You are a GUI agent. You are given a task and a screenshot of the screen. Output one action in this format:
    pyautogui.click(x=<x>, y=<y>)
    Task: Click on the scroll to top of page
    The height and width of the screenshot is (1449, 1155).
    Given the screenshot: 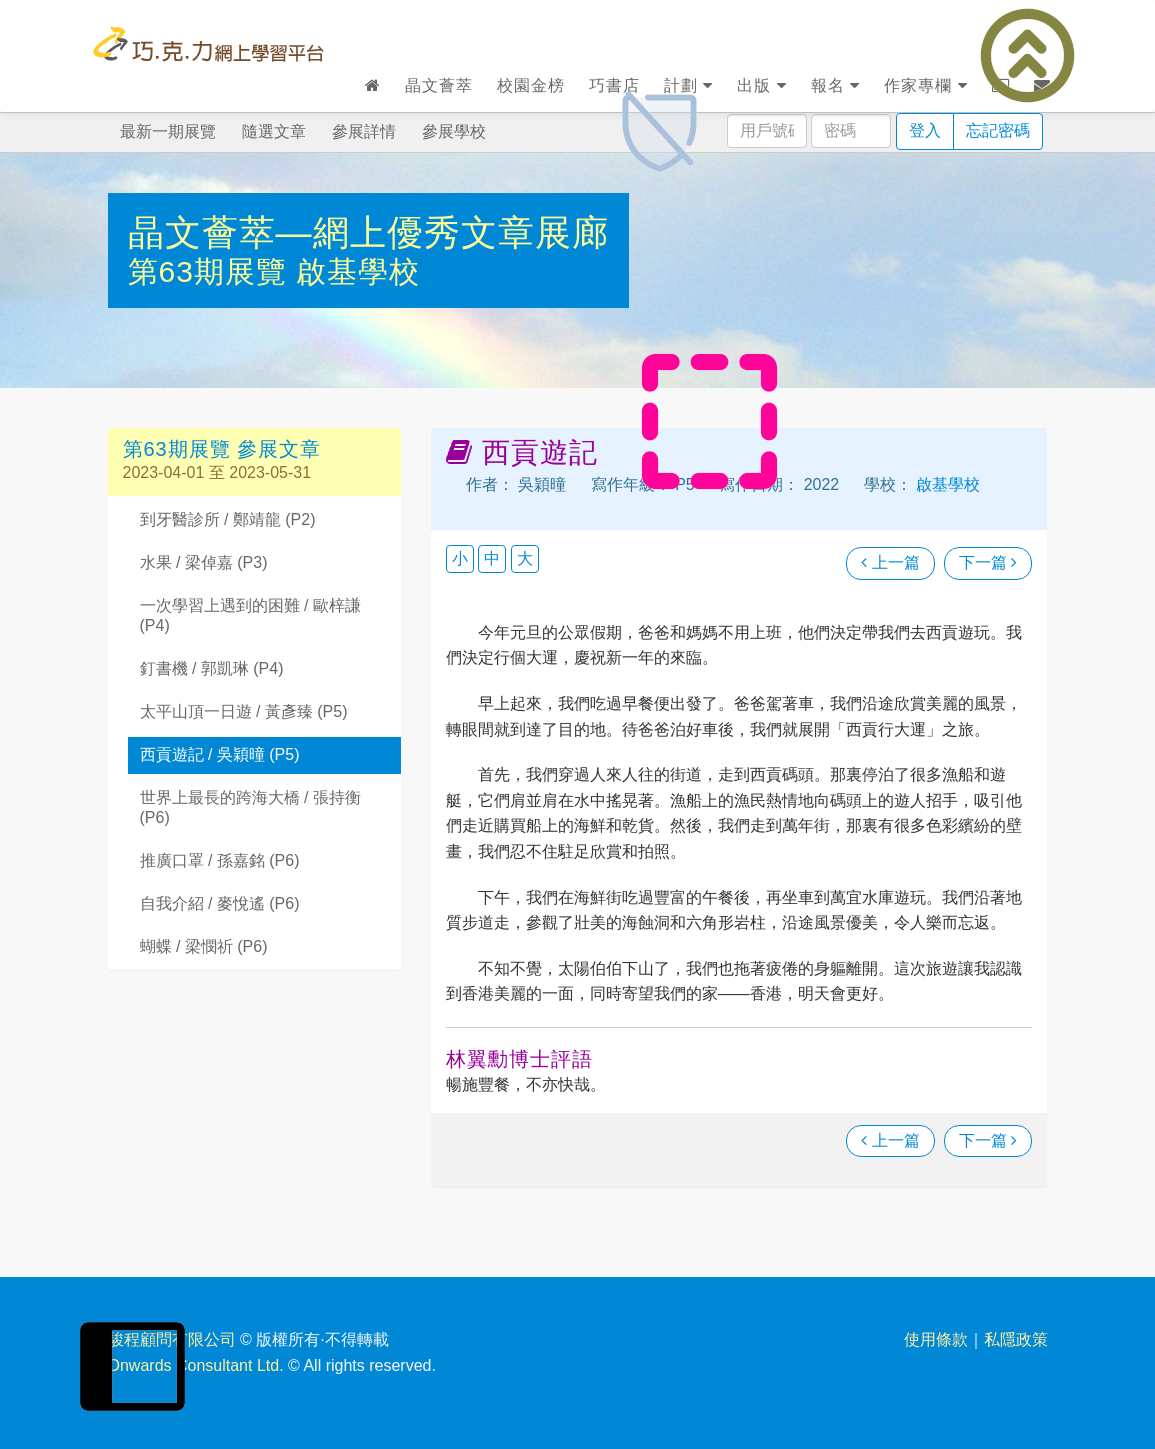 What is the action you would take?
    pyautogui.click(x=1027, y=55)
    